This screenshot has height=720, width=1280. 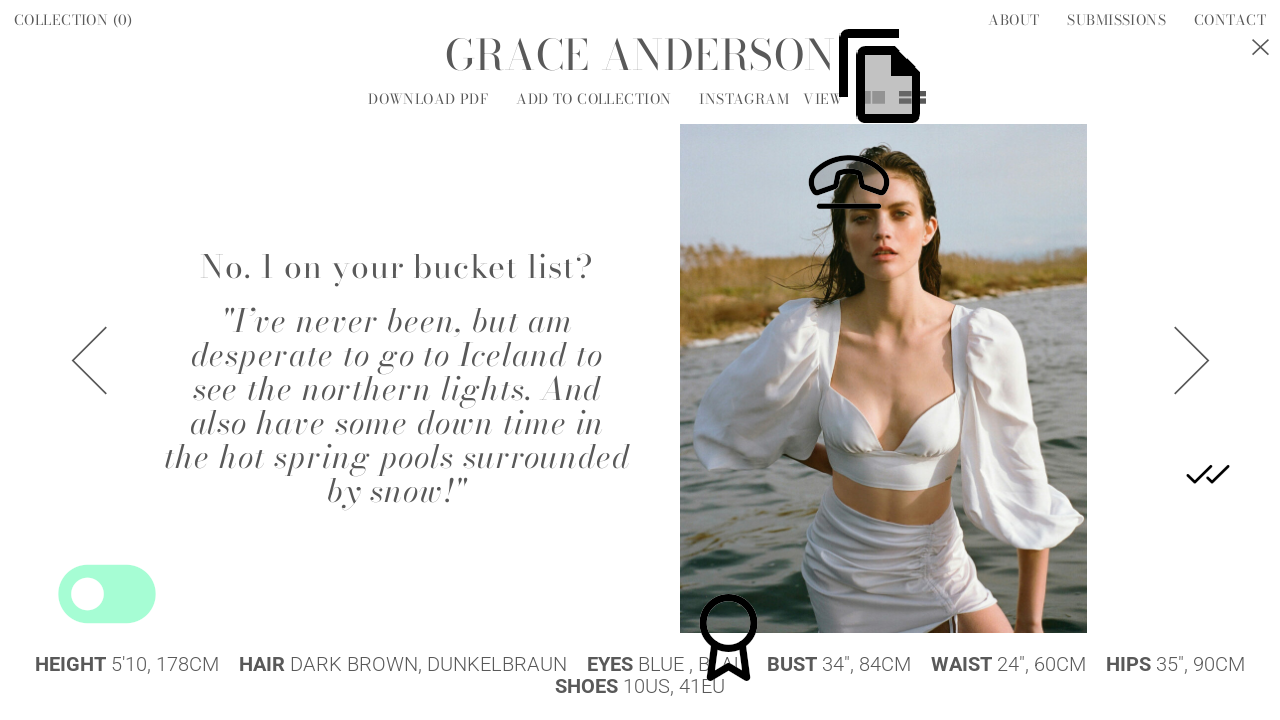 I want to click on indicates multiple items completed or verified, so click(x=1208, y=475).